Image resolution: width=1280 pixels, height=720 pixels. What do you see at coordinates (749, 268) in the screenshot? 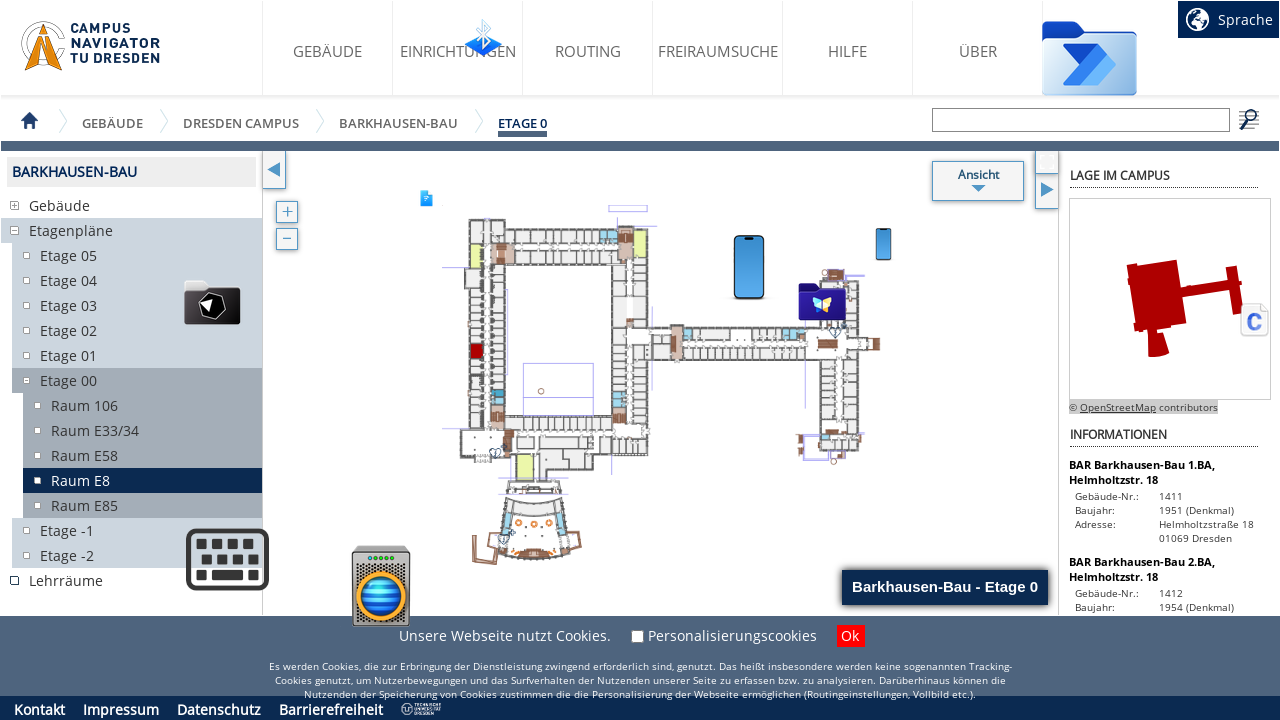
I see `iPhone 15 Pro device icon` at bounding box center [749, 268].